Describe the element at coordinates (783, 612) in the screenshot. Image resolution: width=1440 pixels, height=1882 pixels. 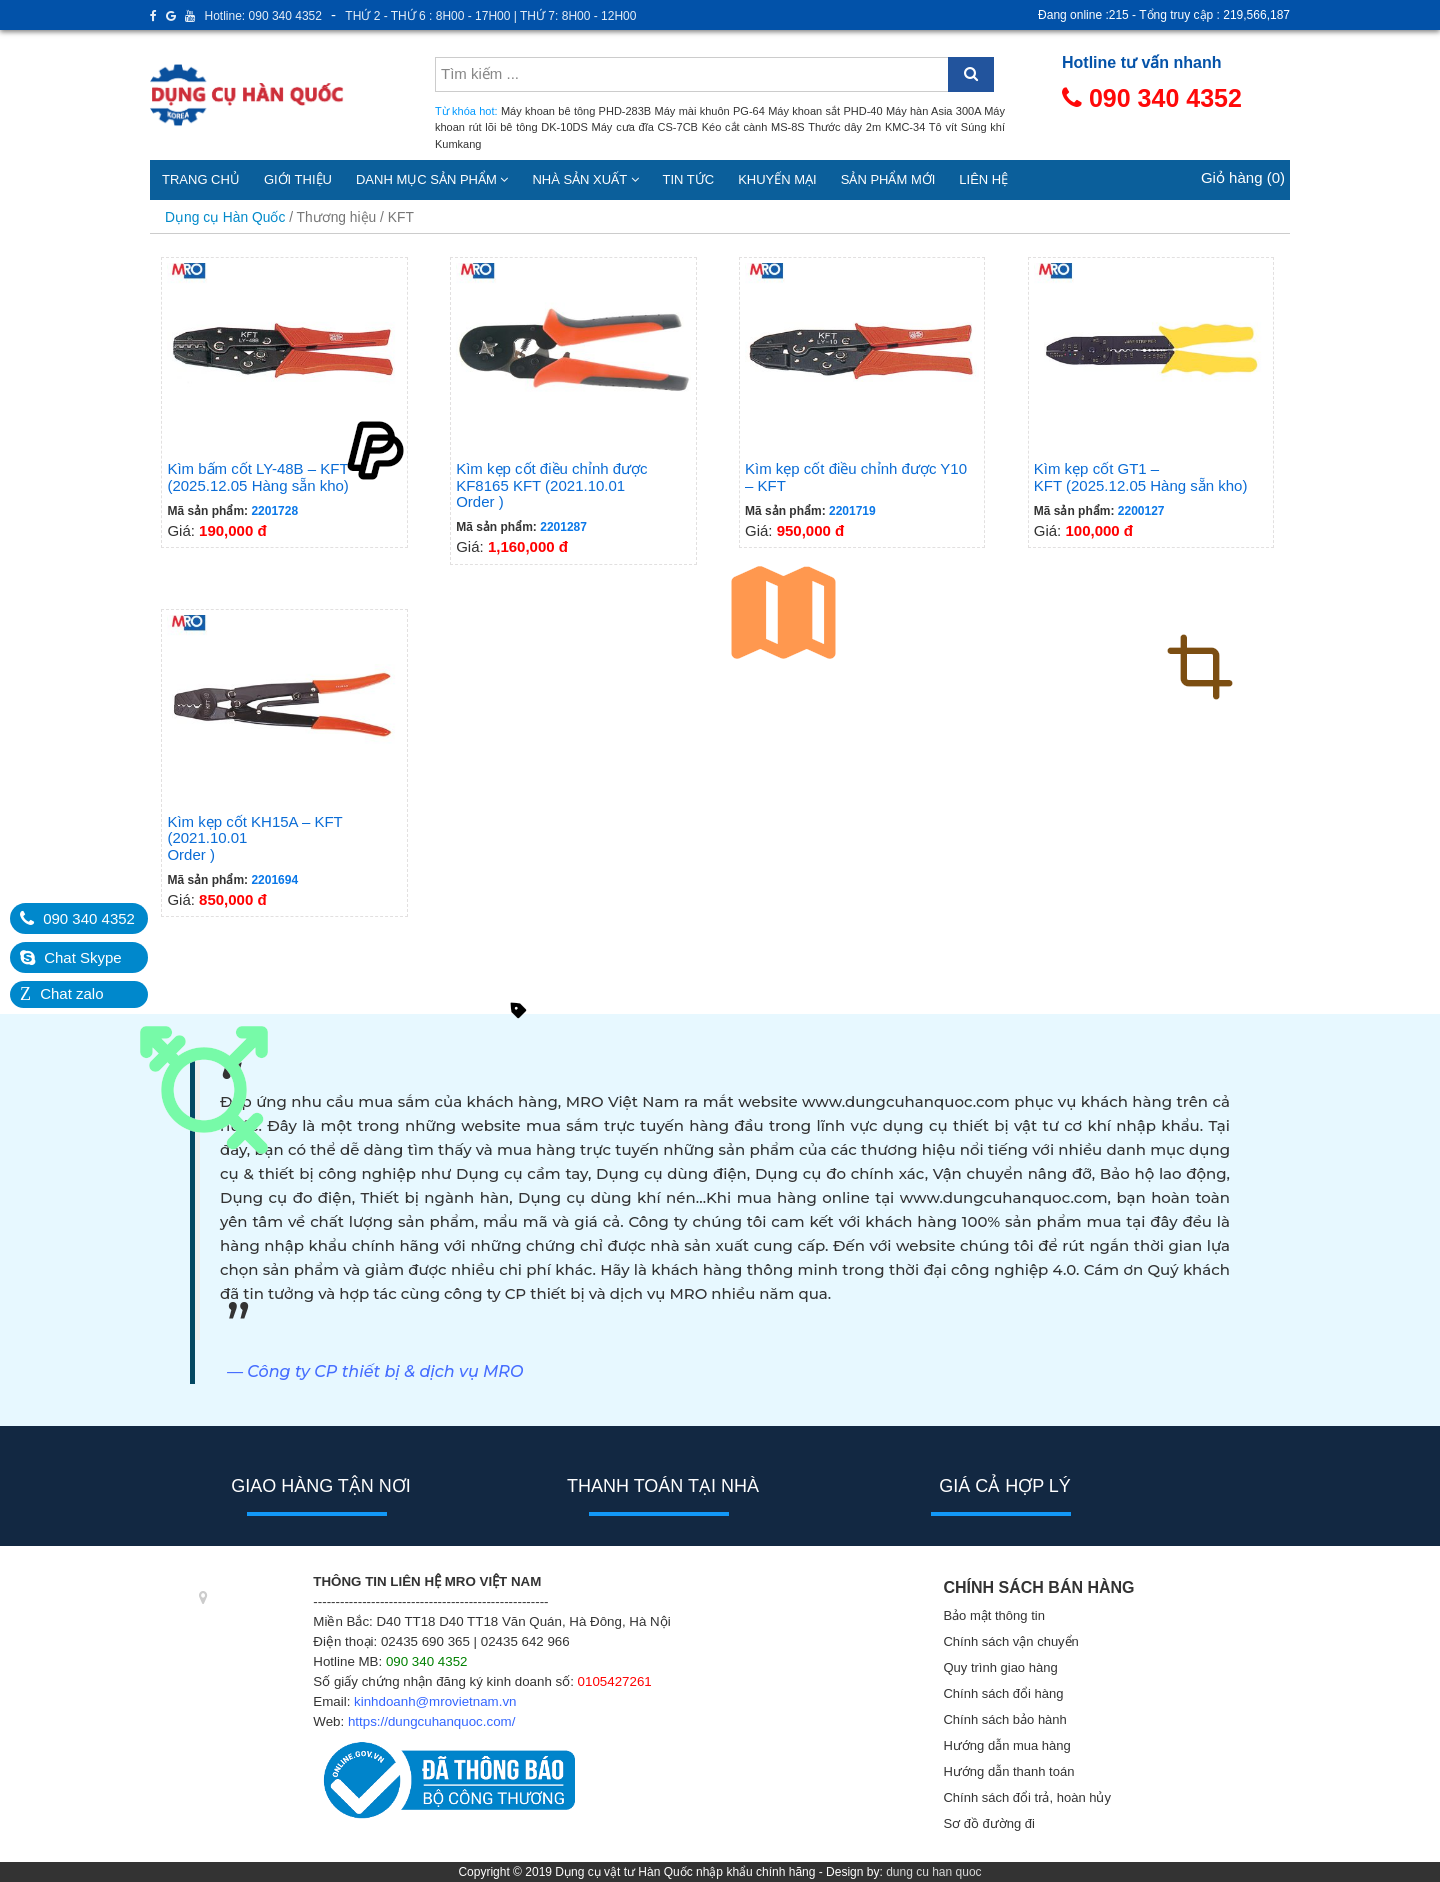
I see `open map view` at that location.